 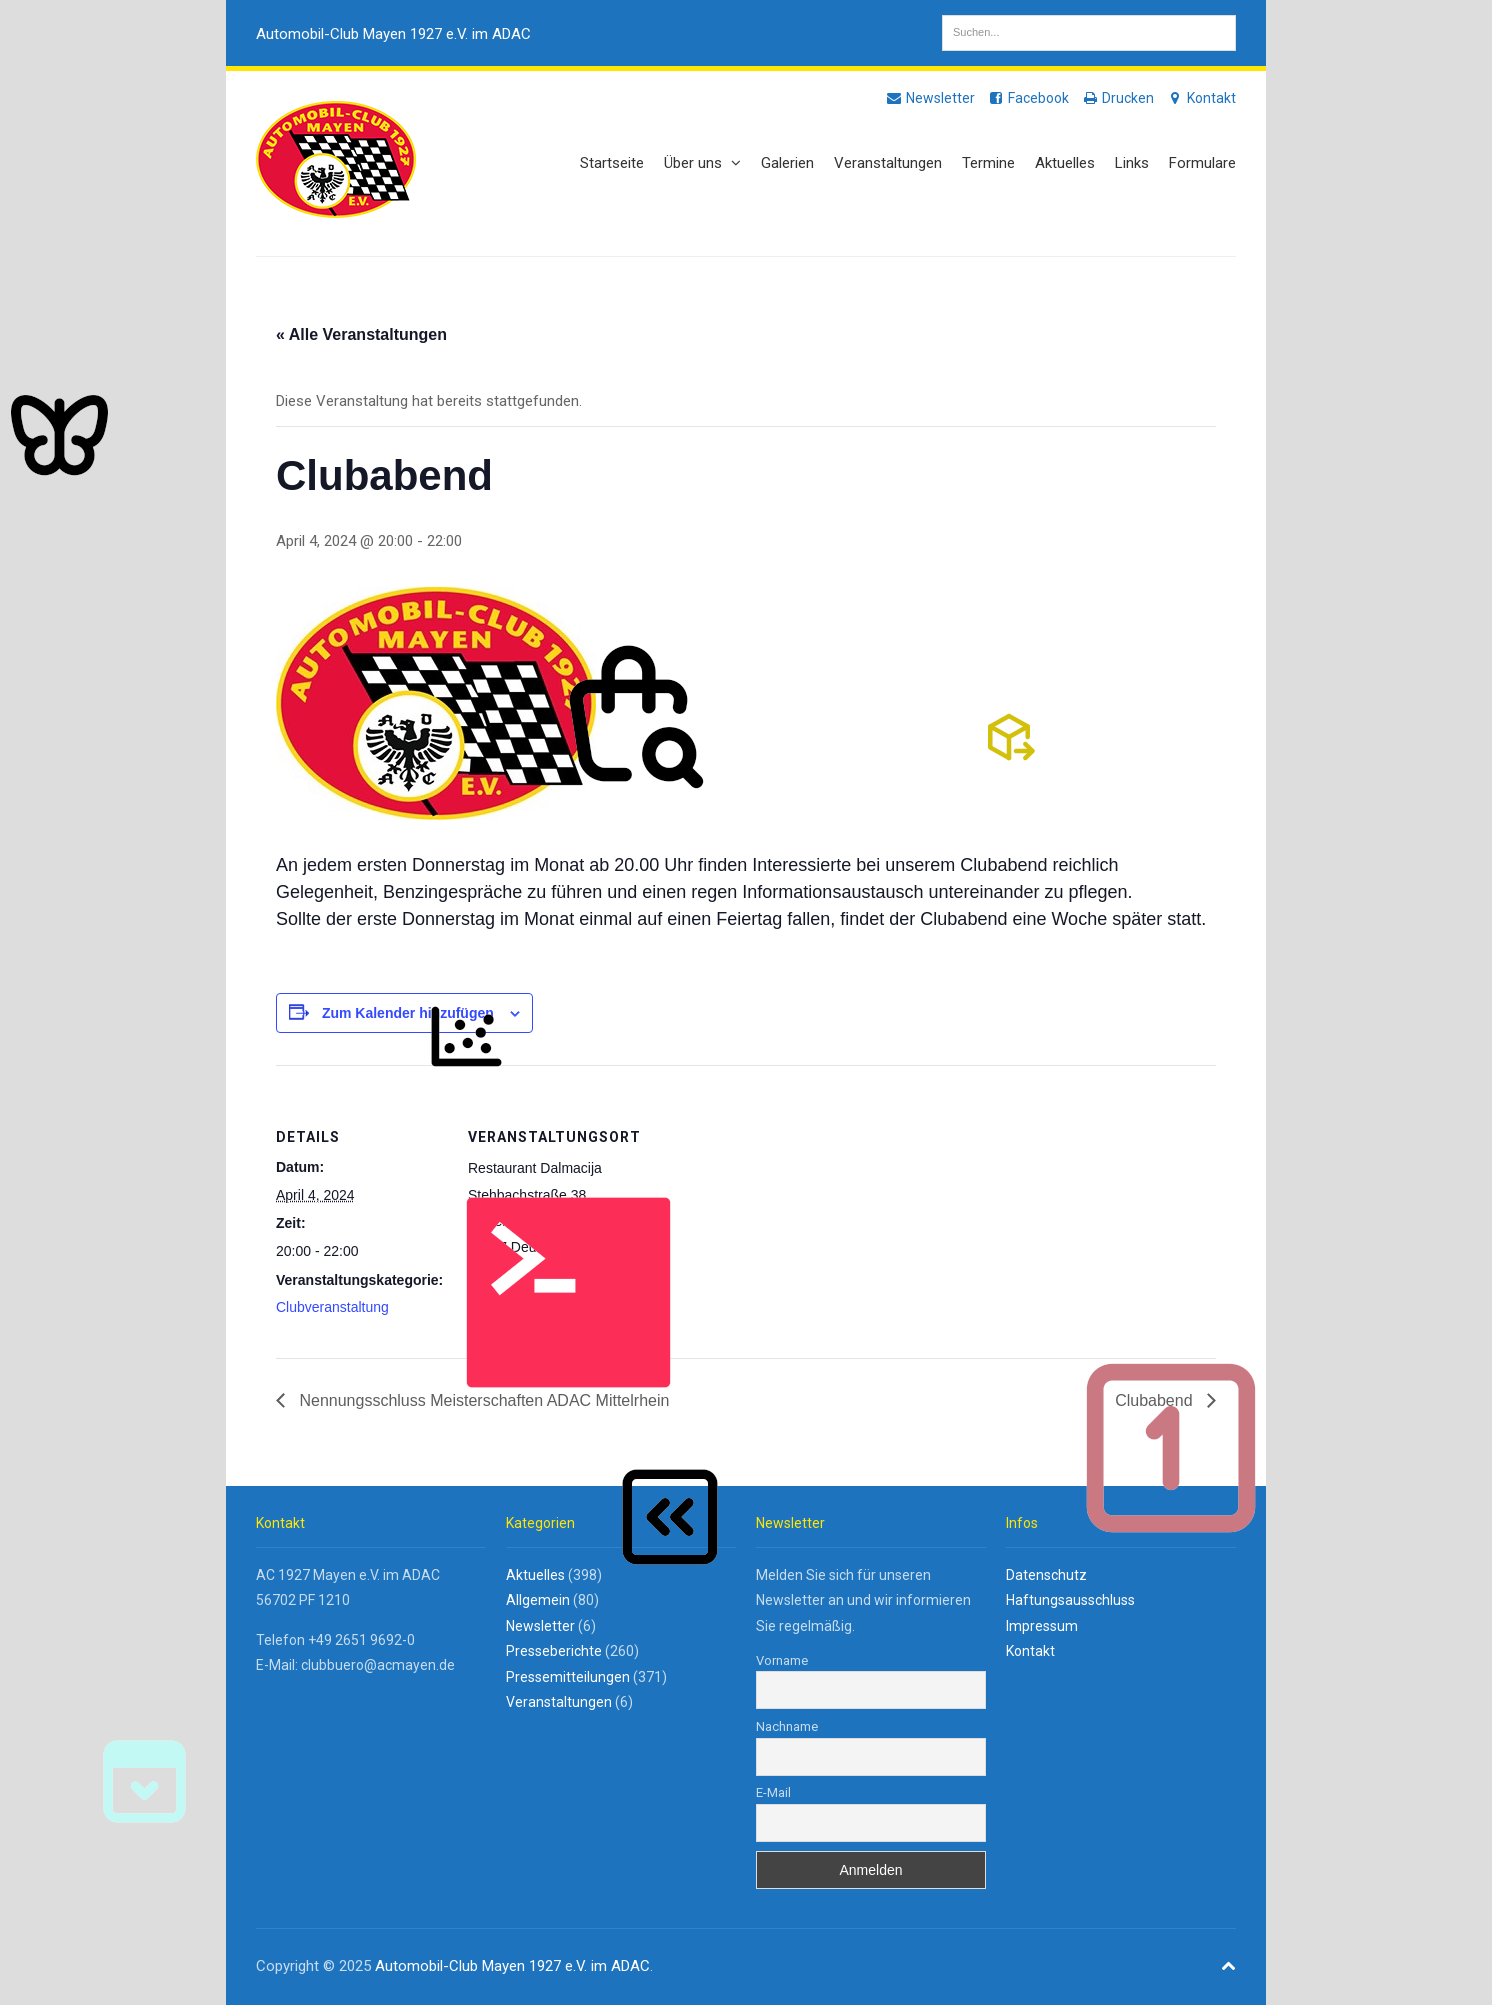 What do you see at coordinates (670, 1517) in the screenshot?
I see `go back to previous section` at bounding box center [670, 1517].